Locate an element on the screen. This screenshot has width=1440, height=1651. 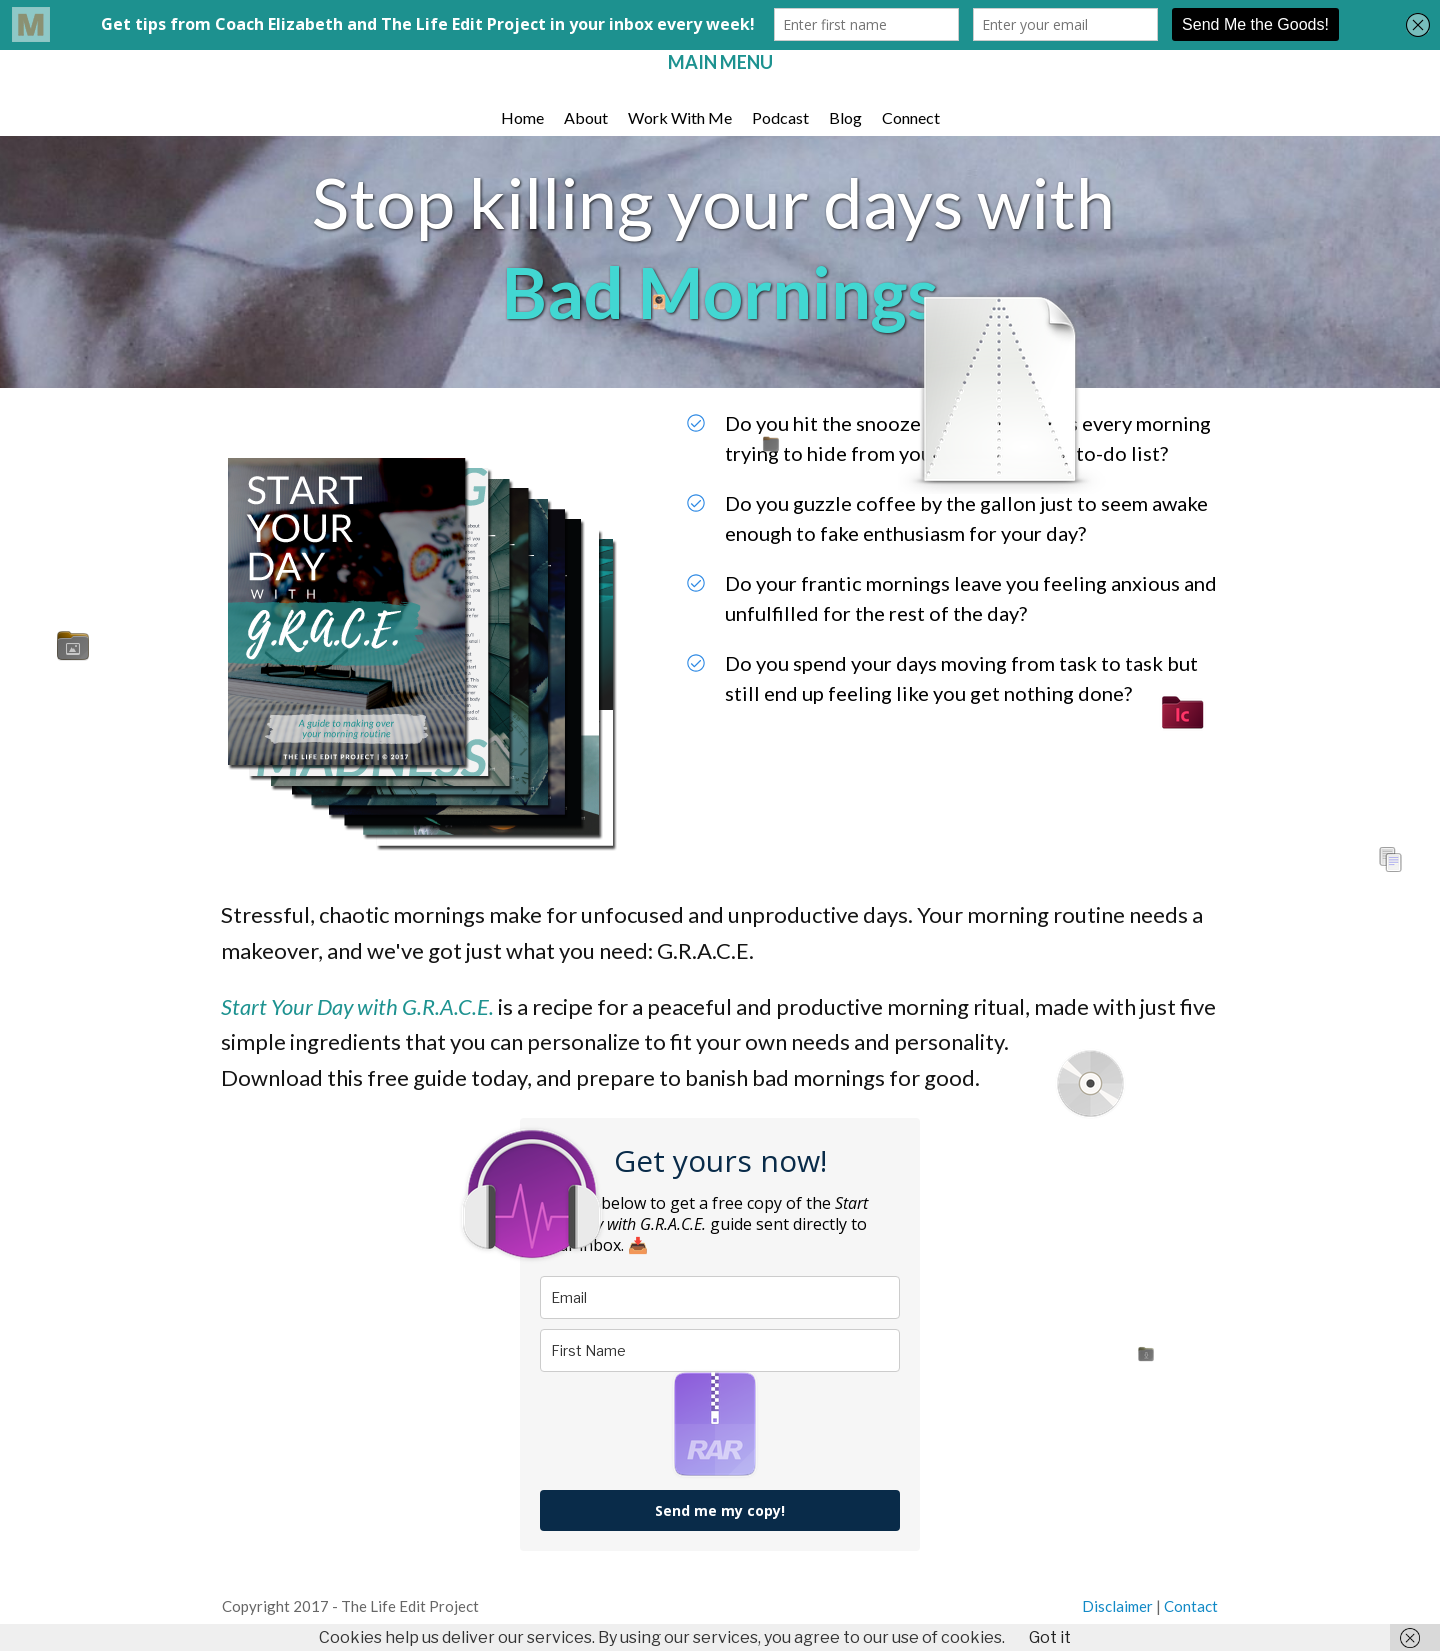
a text file template or document skeleton is located at coordinates (1003, 389).